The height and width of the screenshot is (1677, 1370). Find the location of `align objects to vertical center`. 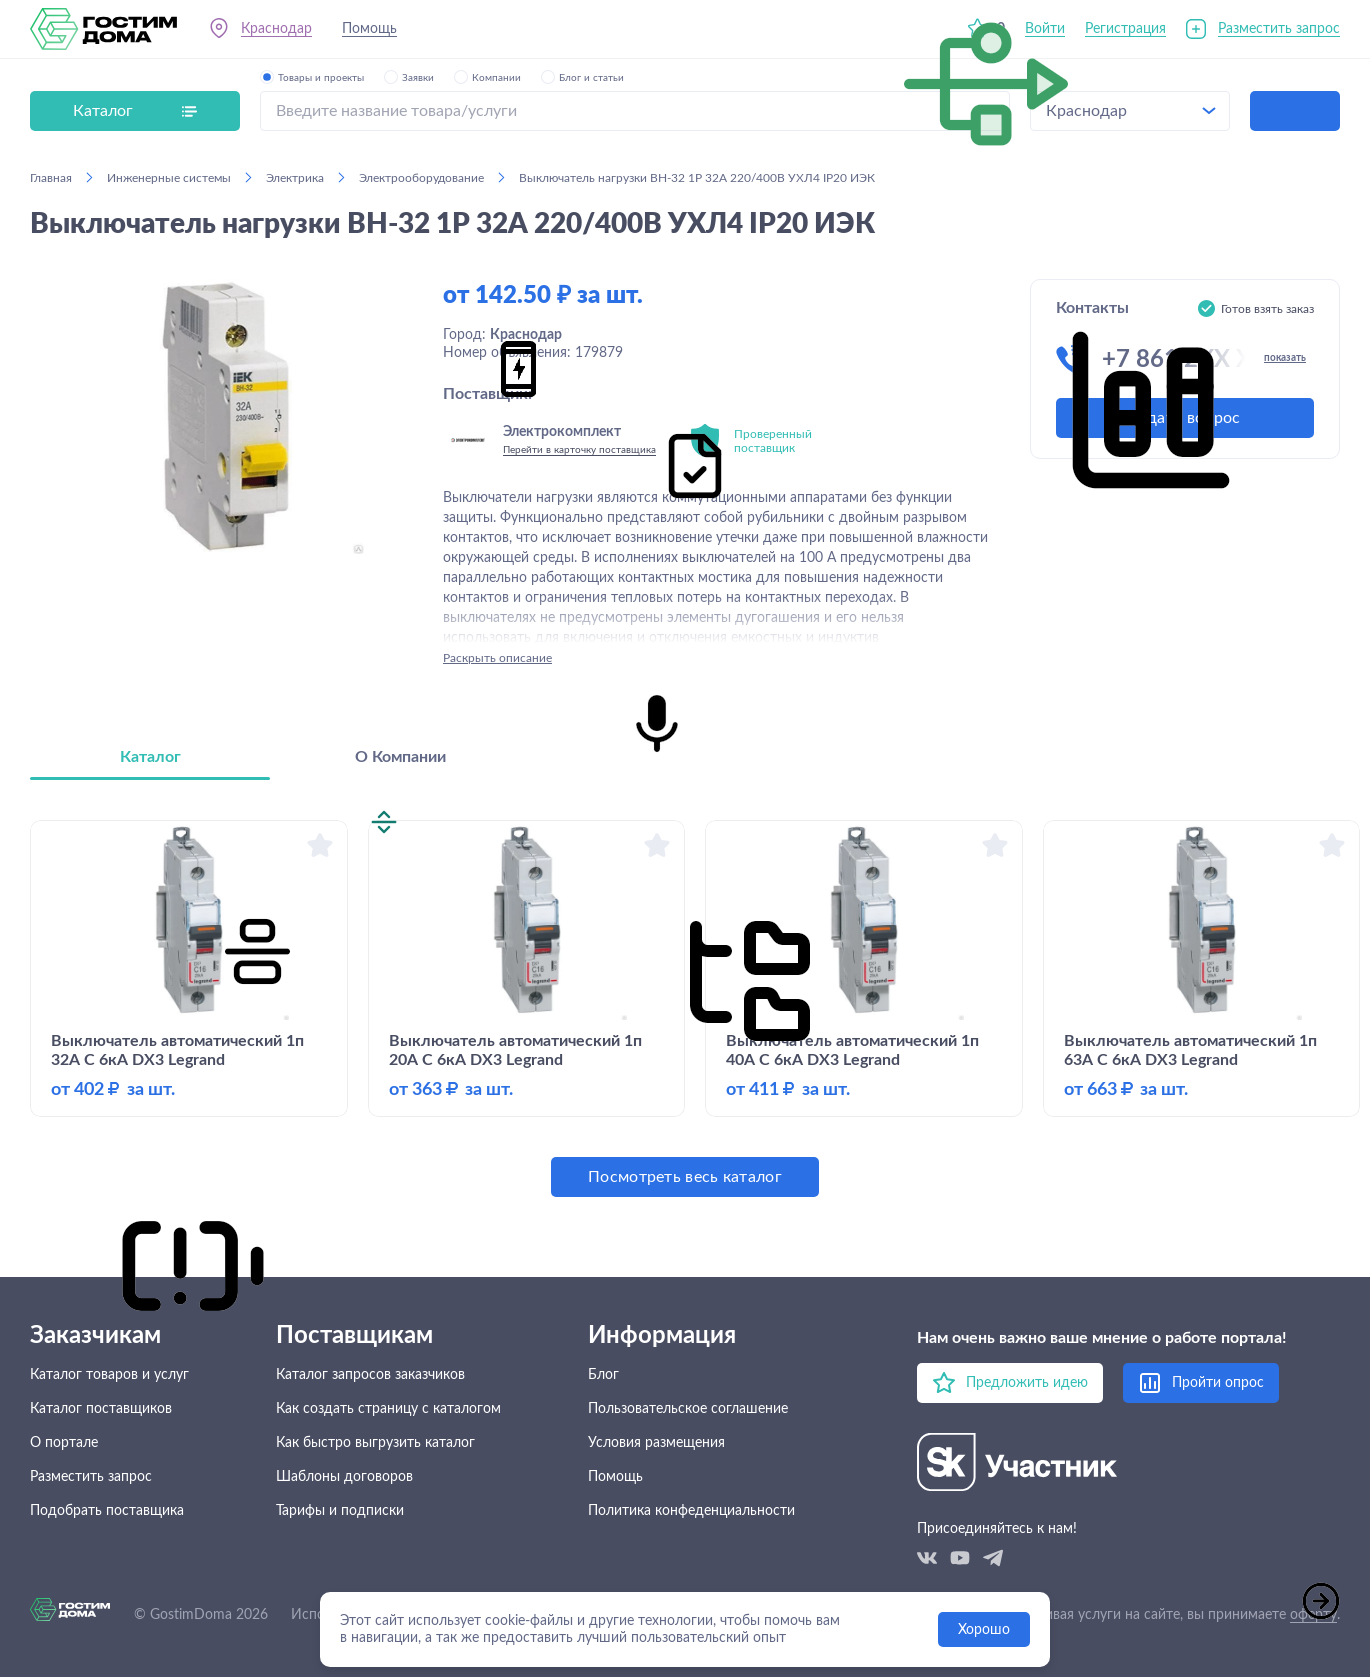

align objects to vertical center is located at coordinates (257, 951).